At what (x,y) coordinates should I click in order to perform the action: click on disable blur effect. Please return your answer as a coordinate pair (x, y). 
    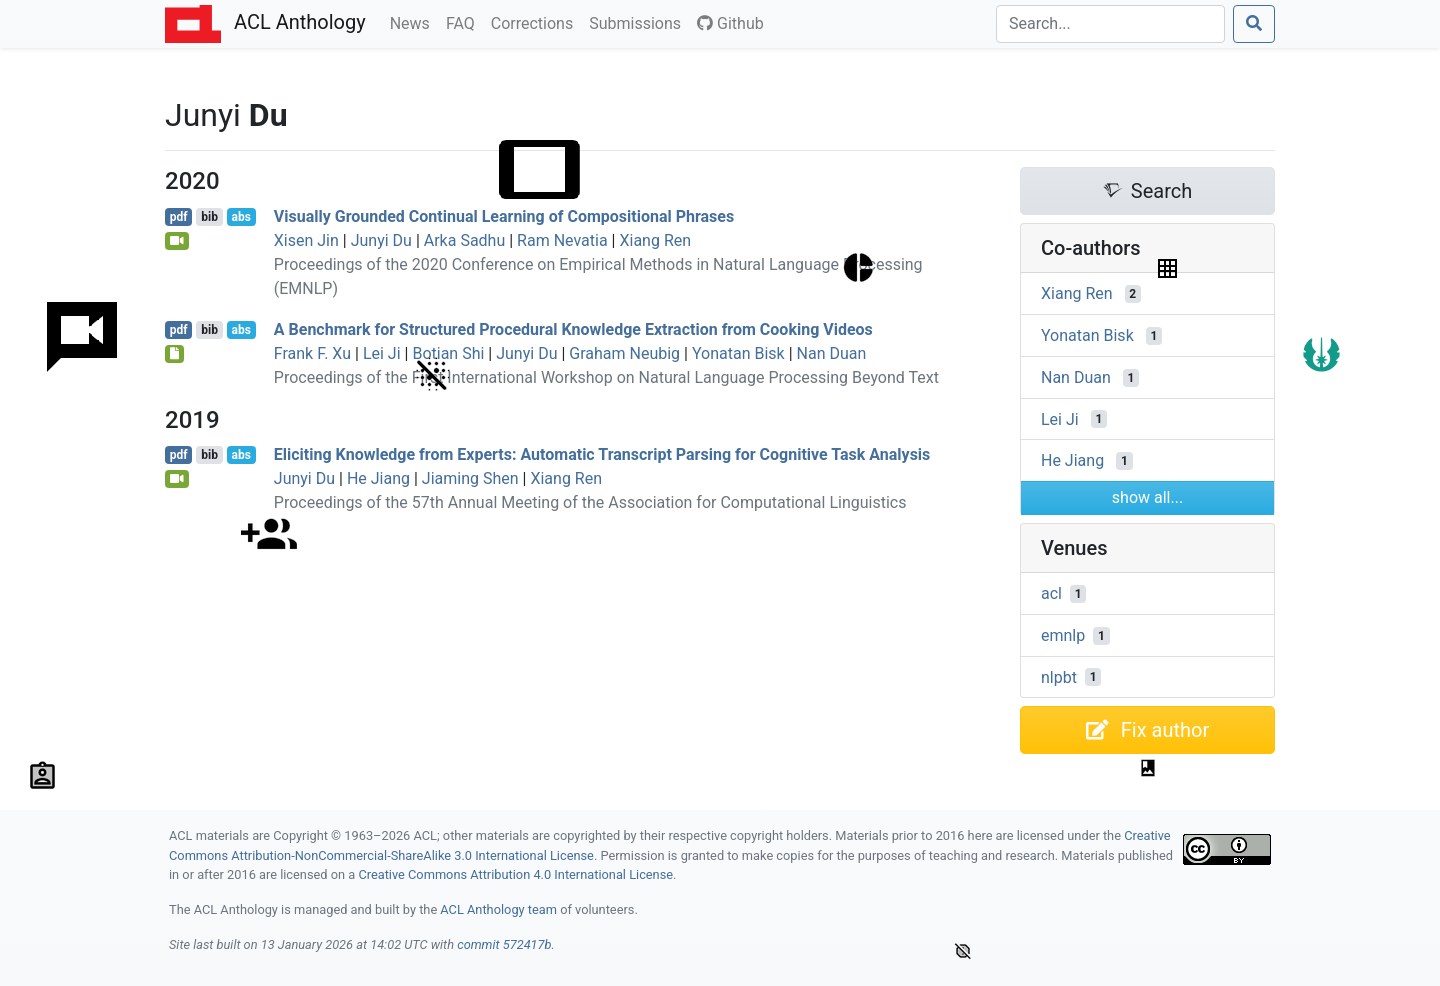
    Looking at the image, I should click on (433, 374).